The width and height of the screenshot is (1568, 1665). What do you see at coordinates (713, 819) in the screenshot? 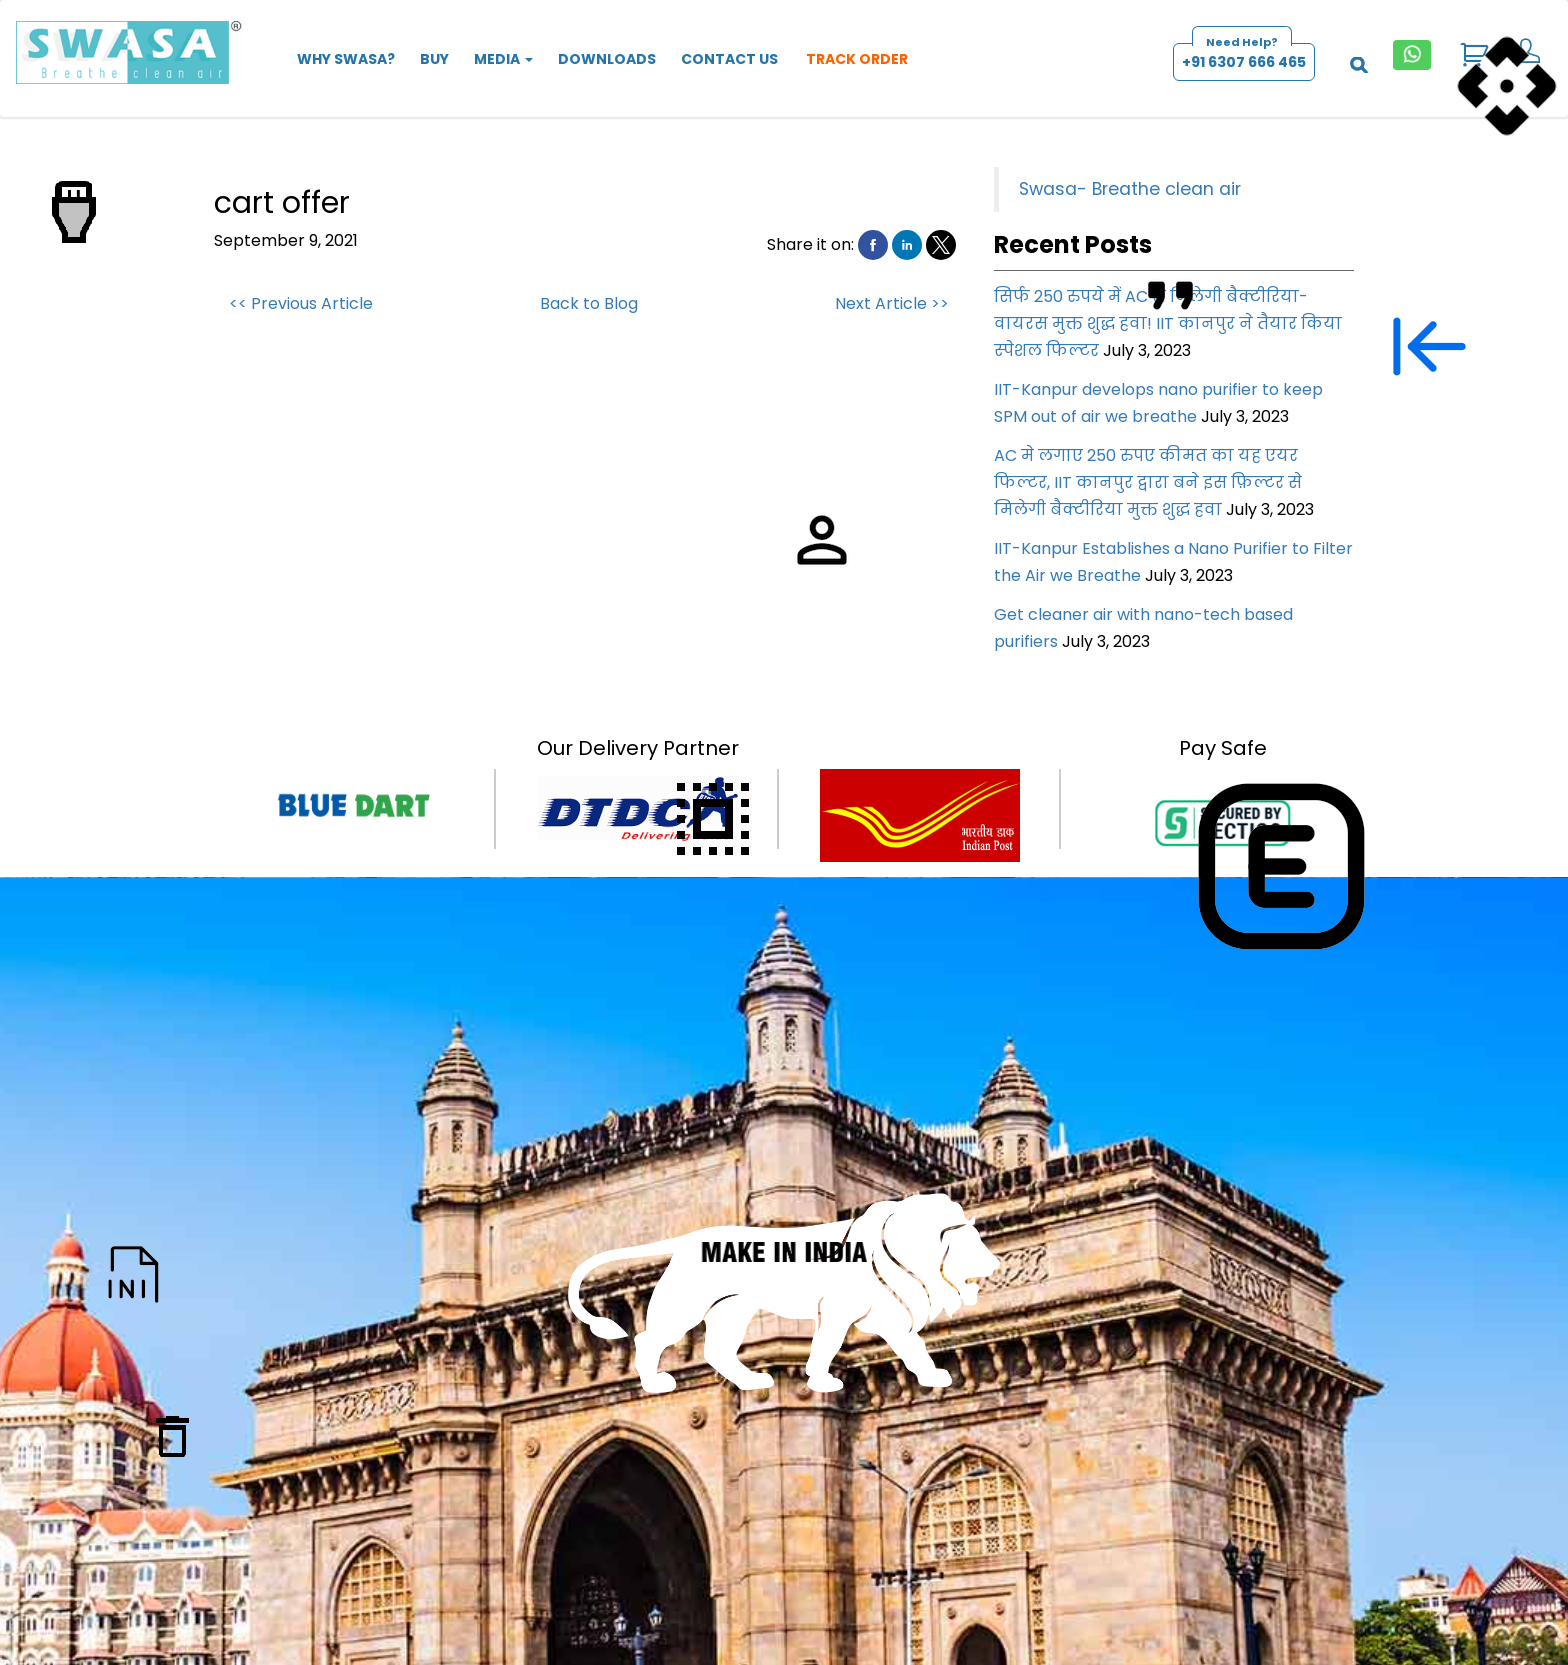
I see `select all items in the current view` at bounding box center [713, 819].